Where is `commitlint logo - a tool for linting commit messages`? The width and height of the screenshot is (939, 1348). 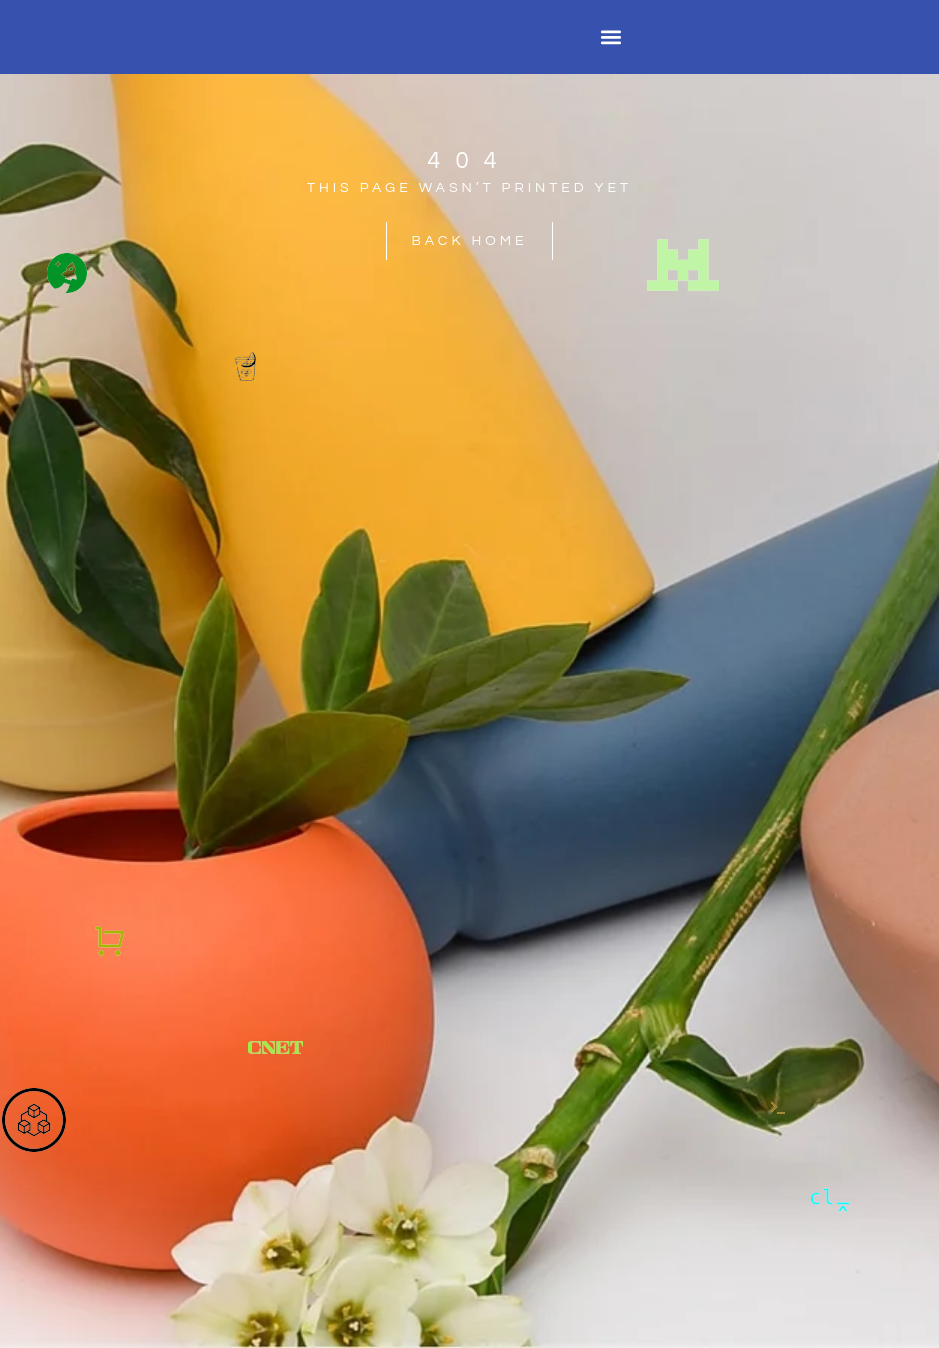
commitlint logo - a tool for linting commit messages is located at coordinates (830, 1200).